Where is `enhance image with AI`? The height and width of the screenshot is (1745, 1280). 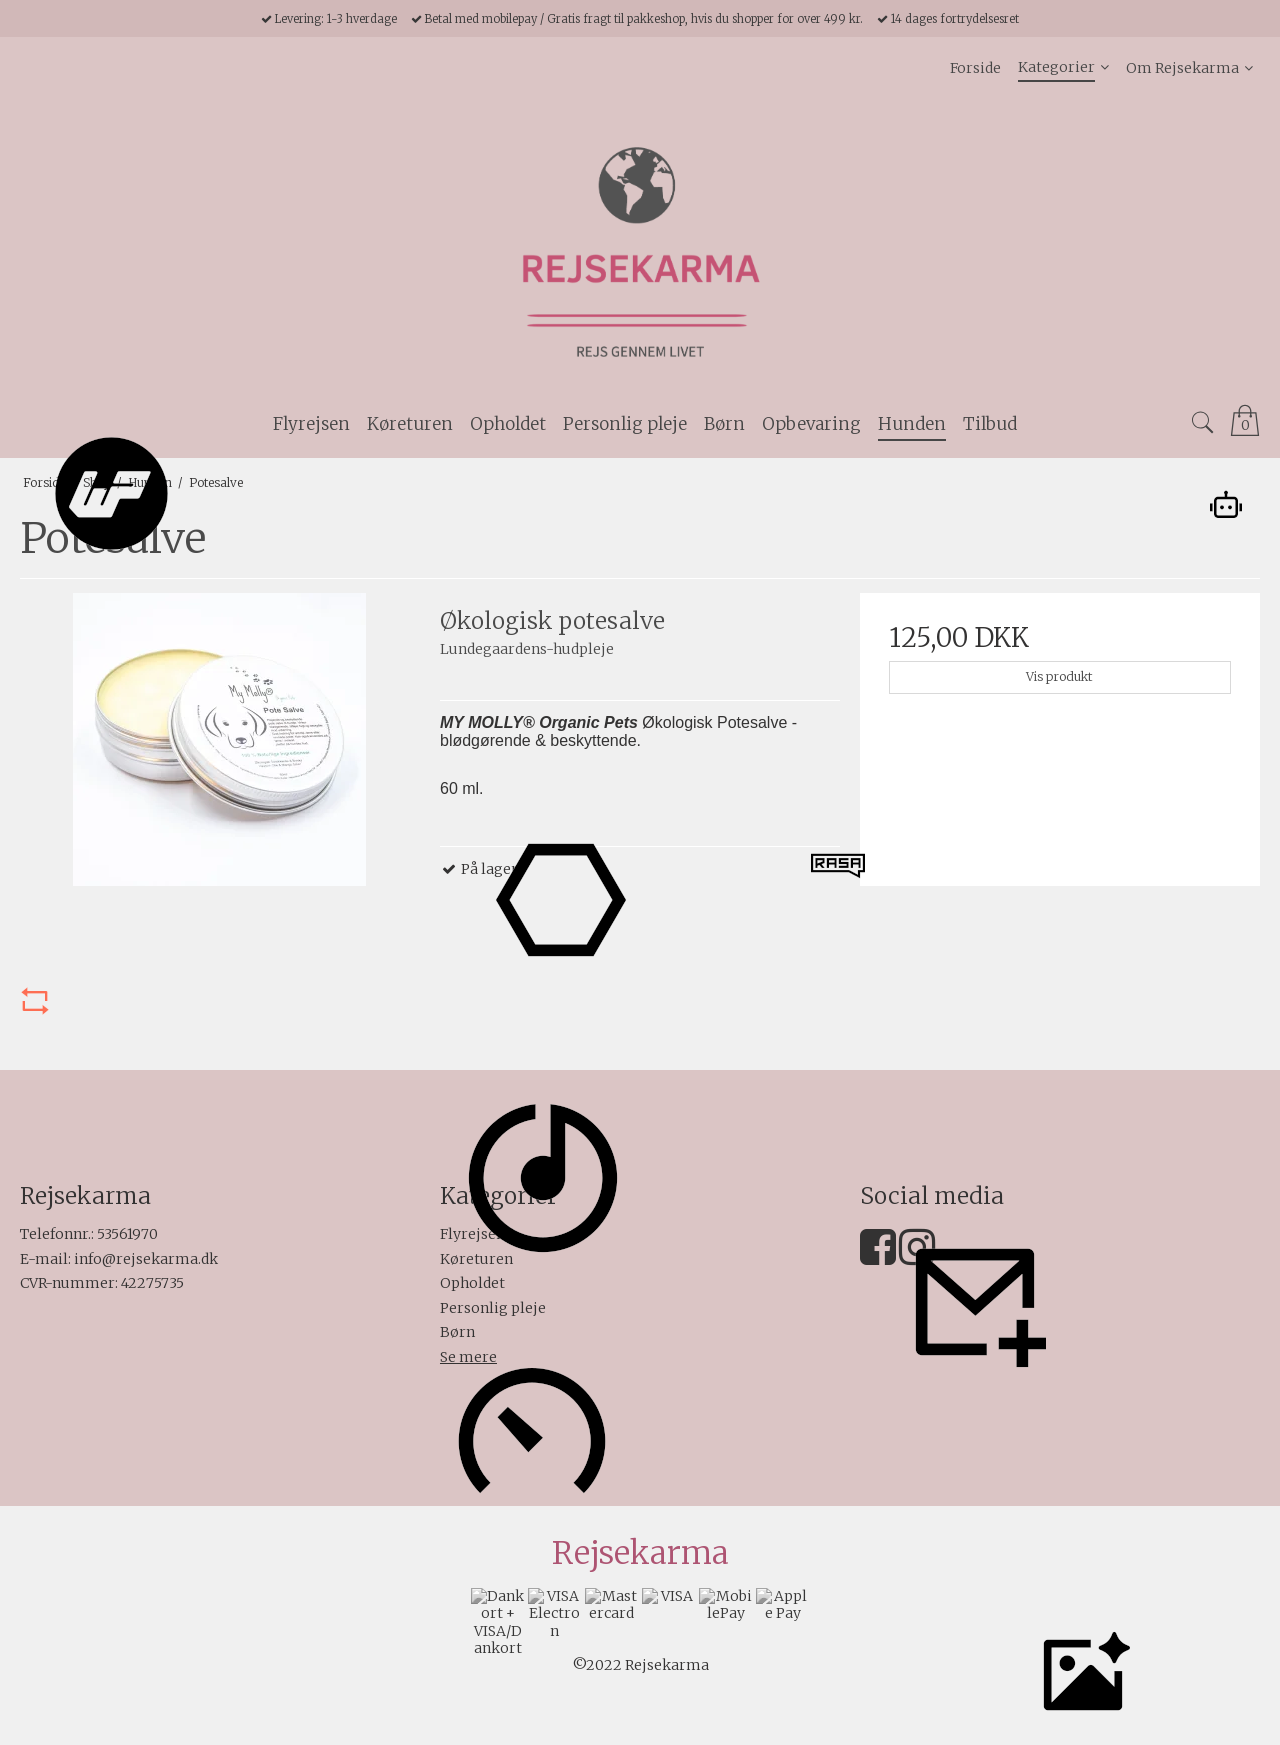
enhance image with AI is located at coordinates (1083, 1675).